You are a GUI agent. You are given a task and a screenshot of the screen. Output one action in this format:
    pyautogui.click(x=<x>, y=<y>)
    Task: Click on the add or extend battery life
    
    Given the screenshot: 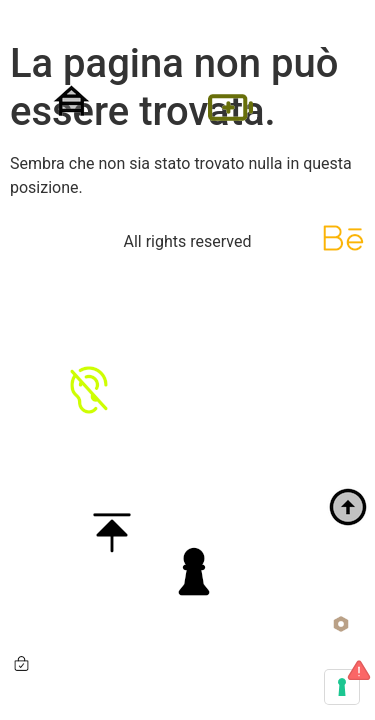 What is the action you would take?
    pyautogui.click(x=230, y=107)
    